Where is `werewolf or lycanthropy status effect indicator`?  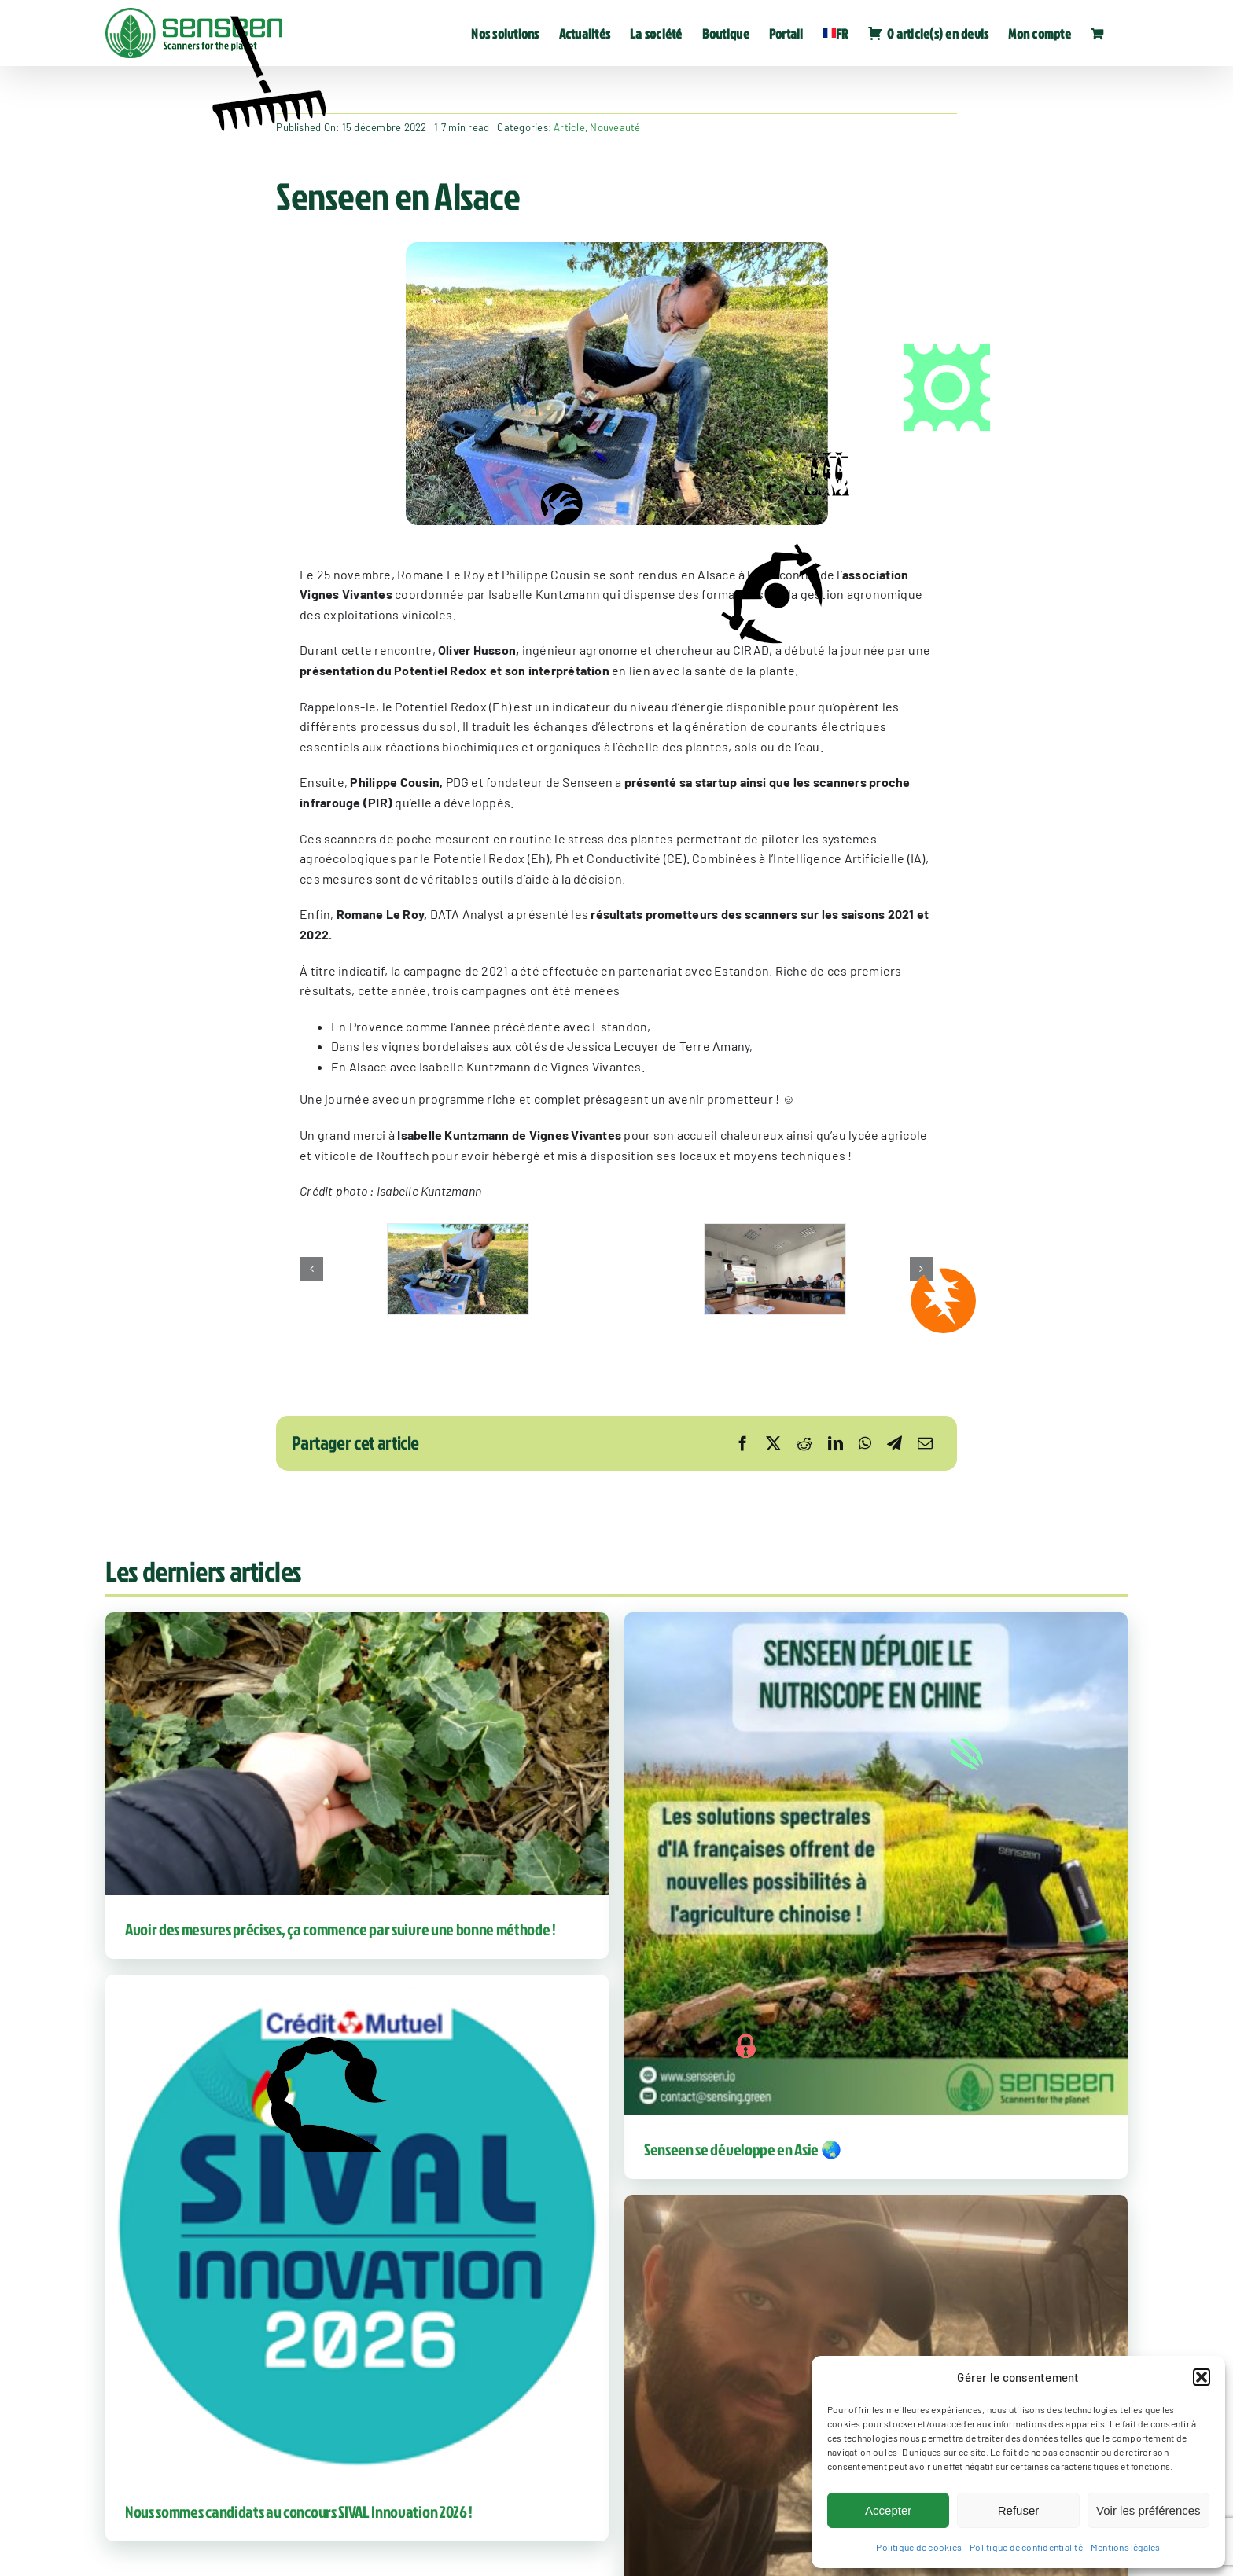
werewolf or lycanthropy status effect indicator is located at coordinates (561, 504).